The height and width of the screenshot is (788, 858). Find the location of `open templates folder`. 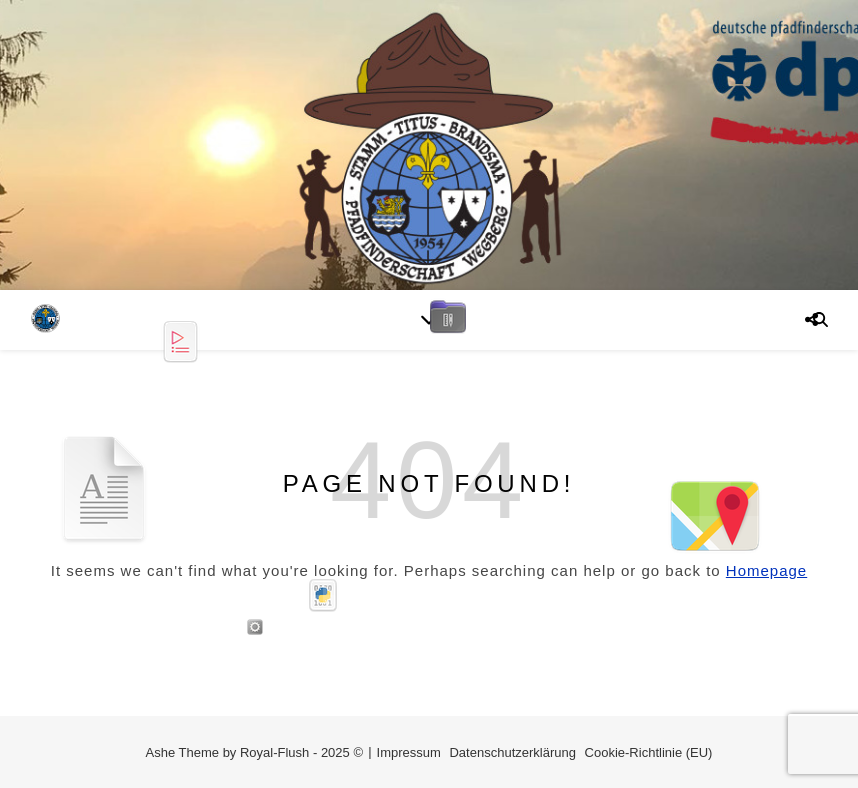

open templates folder is located at coordinates (448, 316).